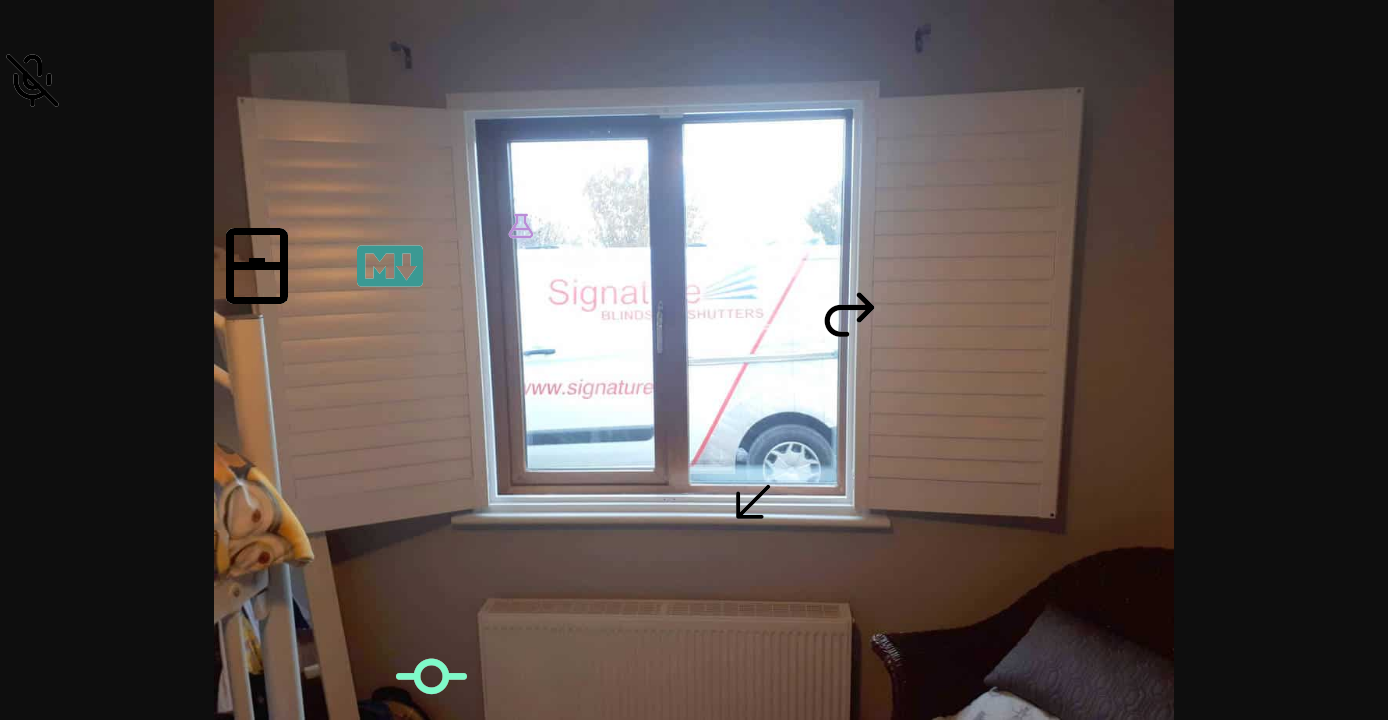 The image size is (1388, 720). What do you see at coordinates (390, 266) in the screenshot?
I see `format text using markdown` at bounding box center [390, 266].